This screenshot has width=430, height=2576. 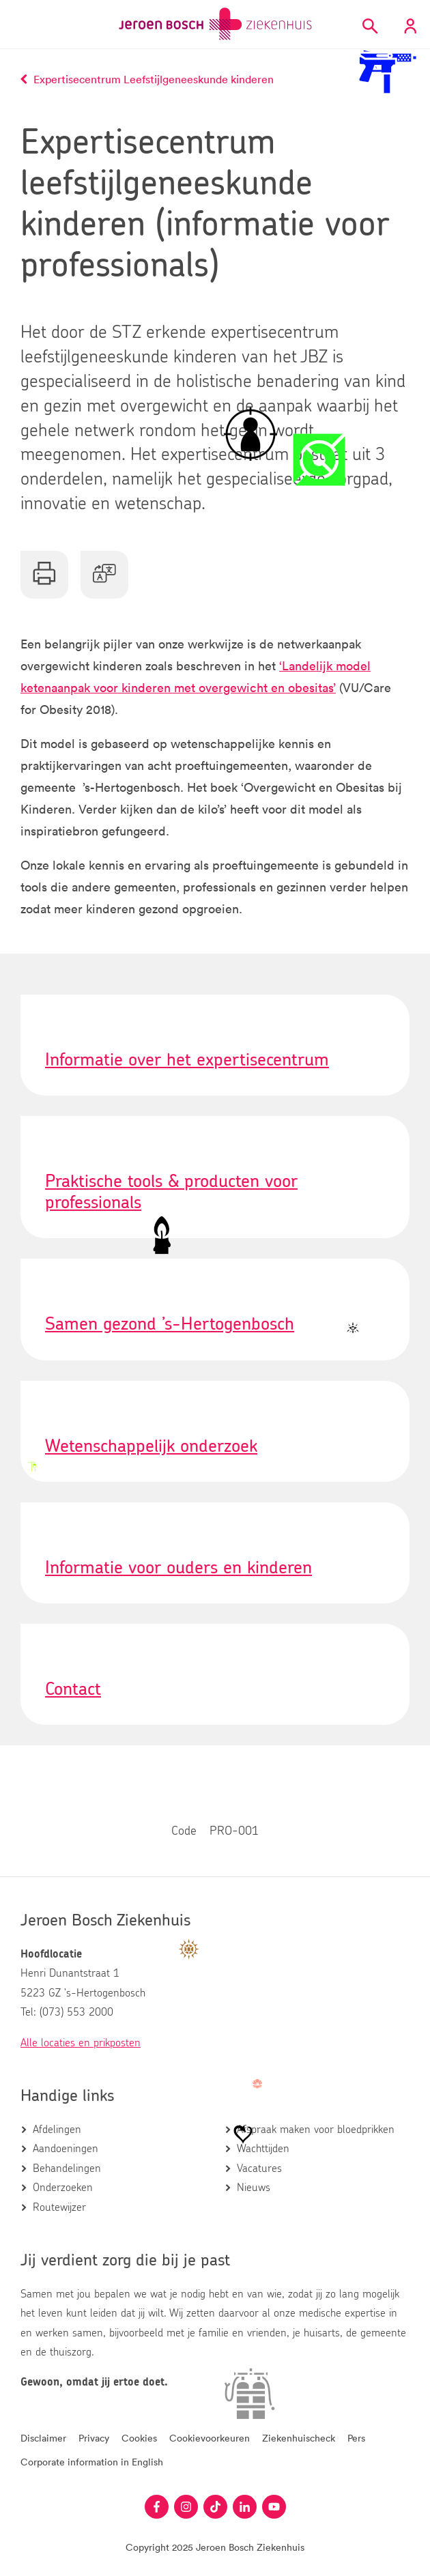 I want to click on toggle ambient or night mode lighting, so click(x=161, y=1235).